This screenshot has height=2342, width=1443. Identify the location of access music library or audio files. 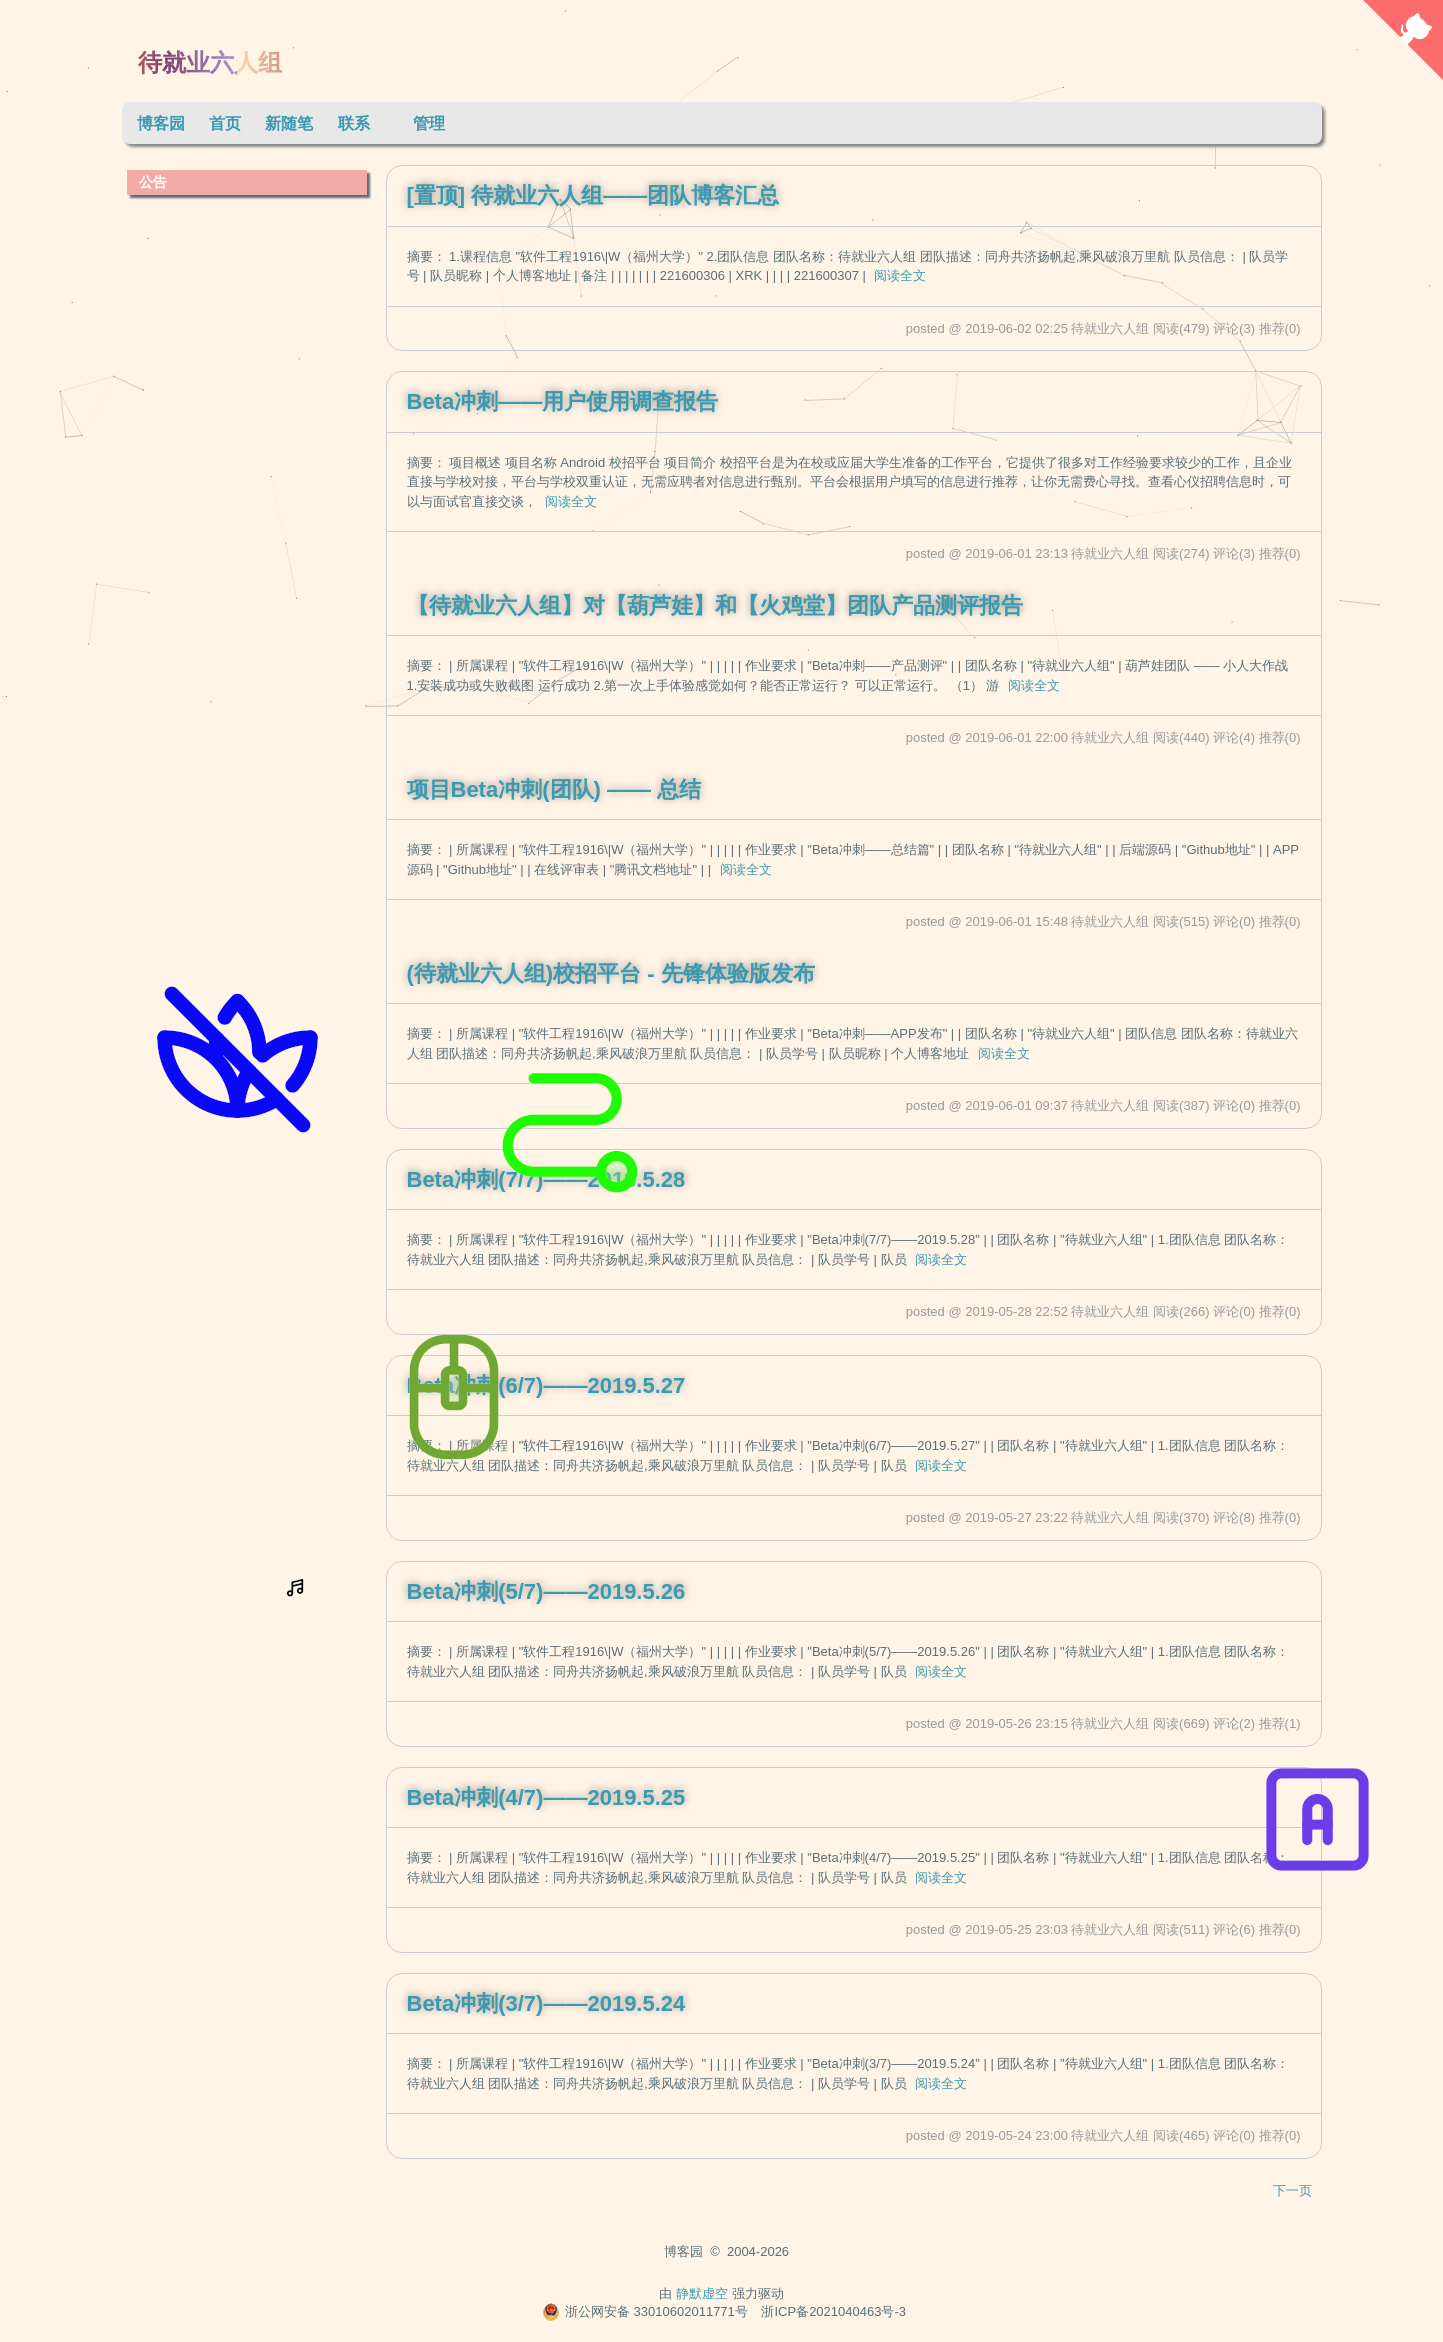
(296, 1588).